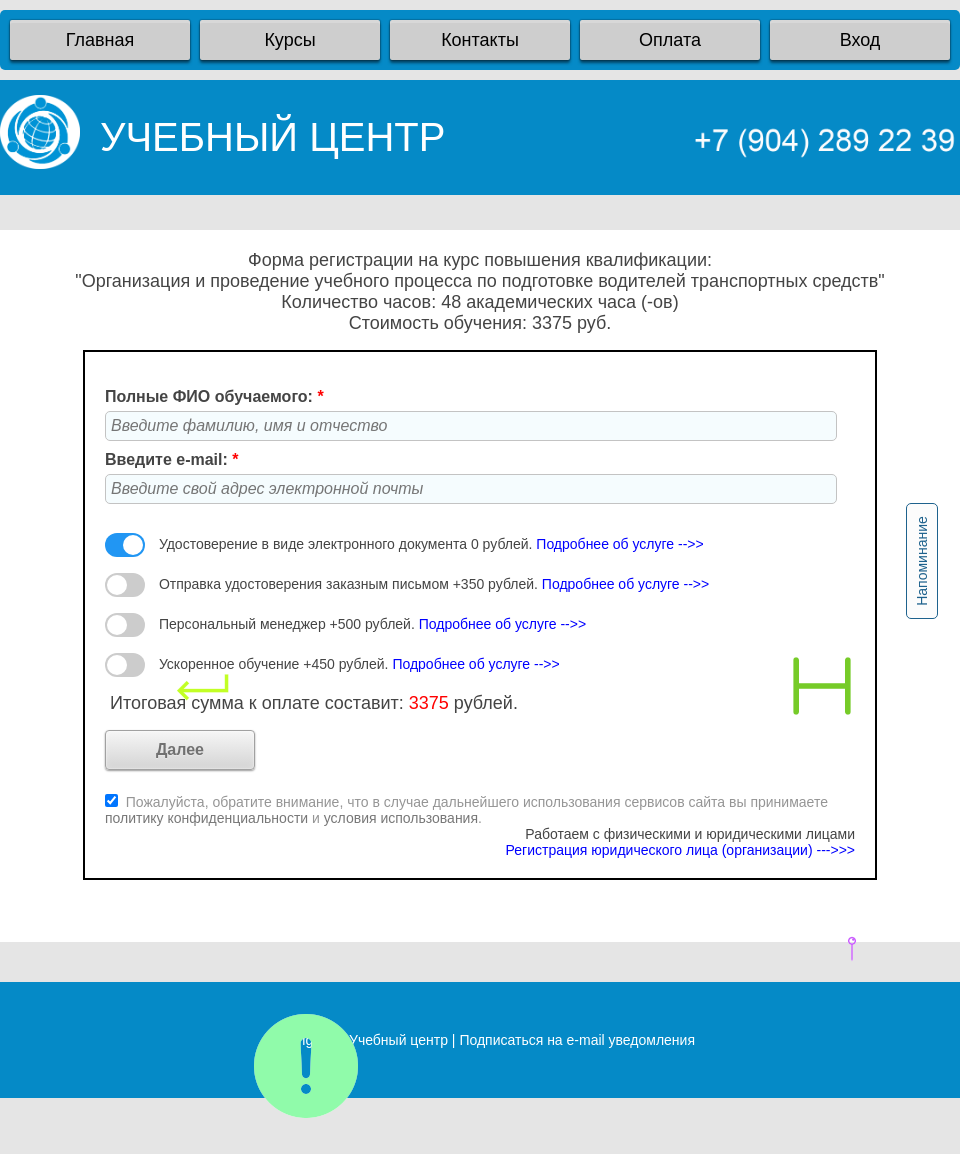  What do you see at coordinates (852, 949) in the screenshot?
I see `pin a location on the map` at bounding box center [852, 949].